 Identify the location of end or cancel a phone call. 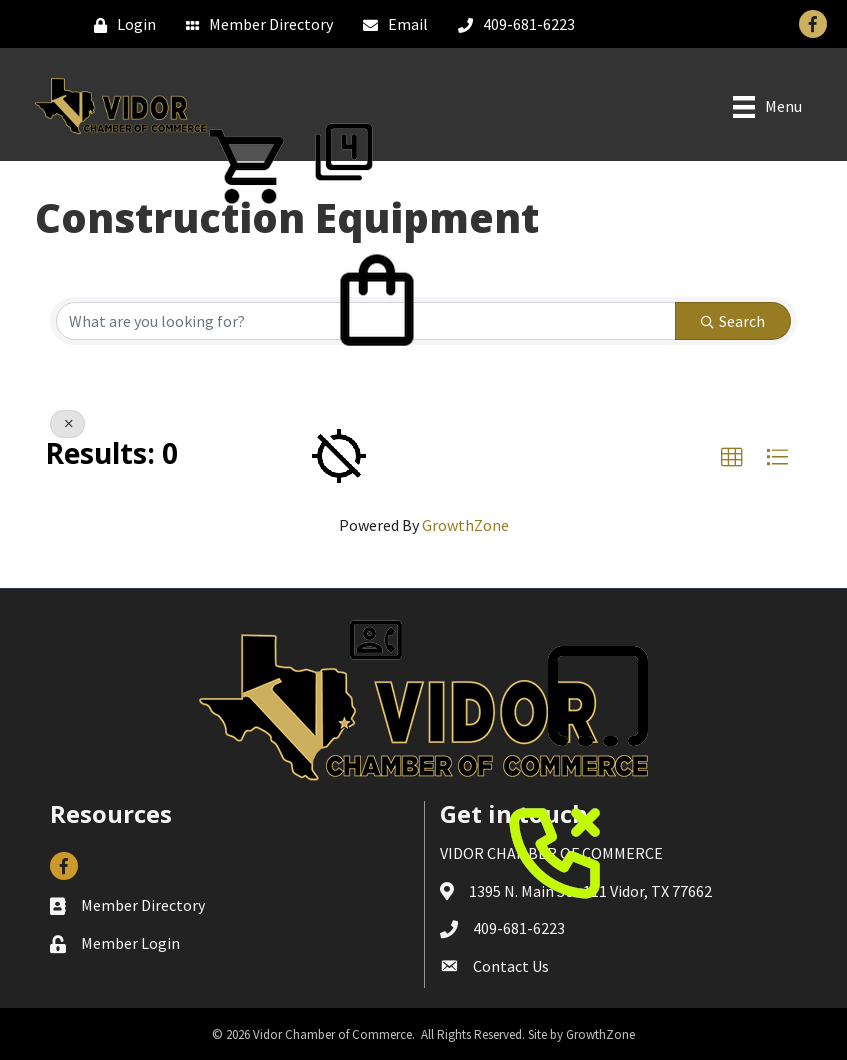
(557, 851).